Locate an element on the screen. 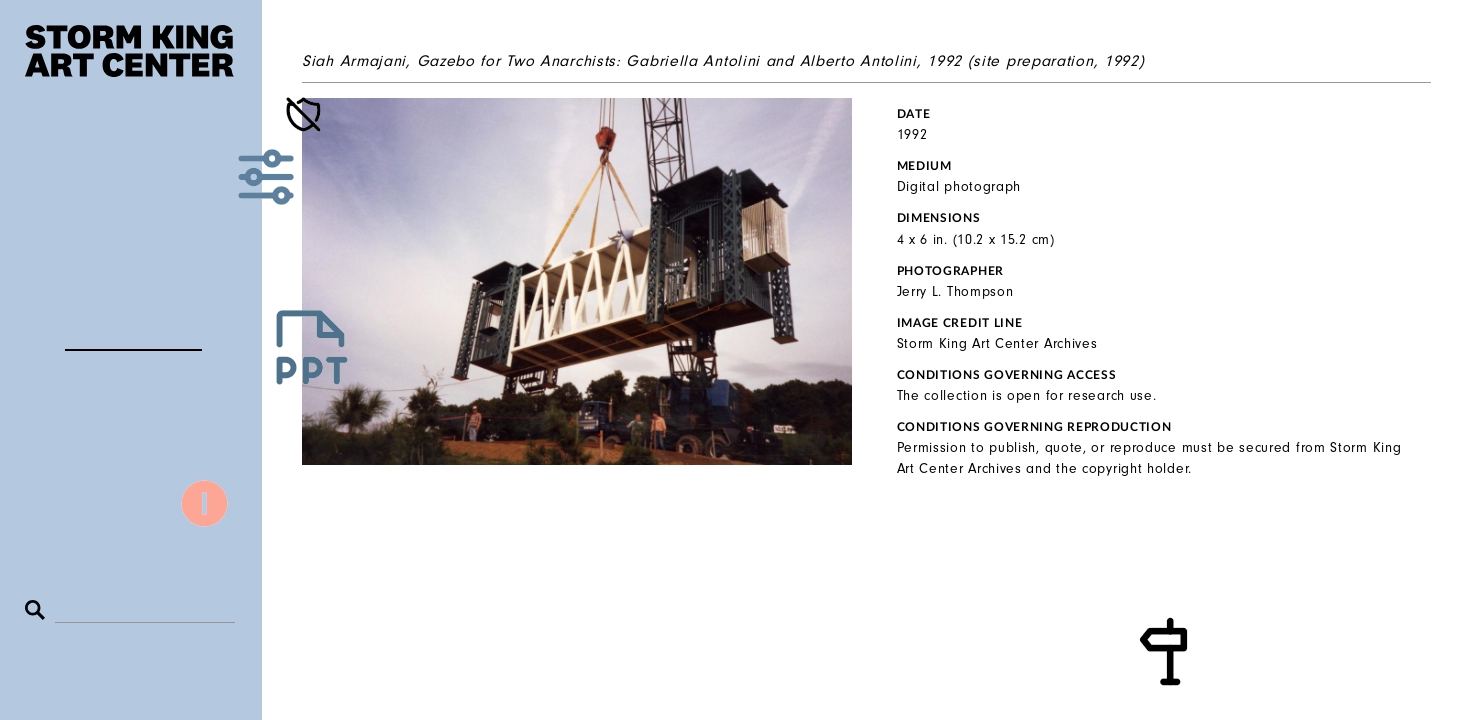 The width and height of the screenshot is (1461, 720). adjust settings or preferences is located at coordinates (266, 177).